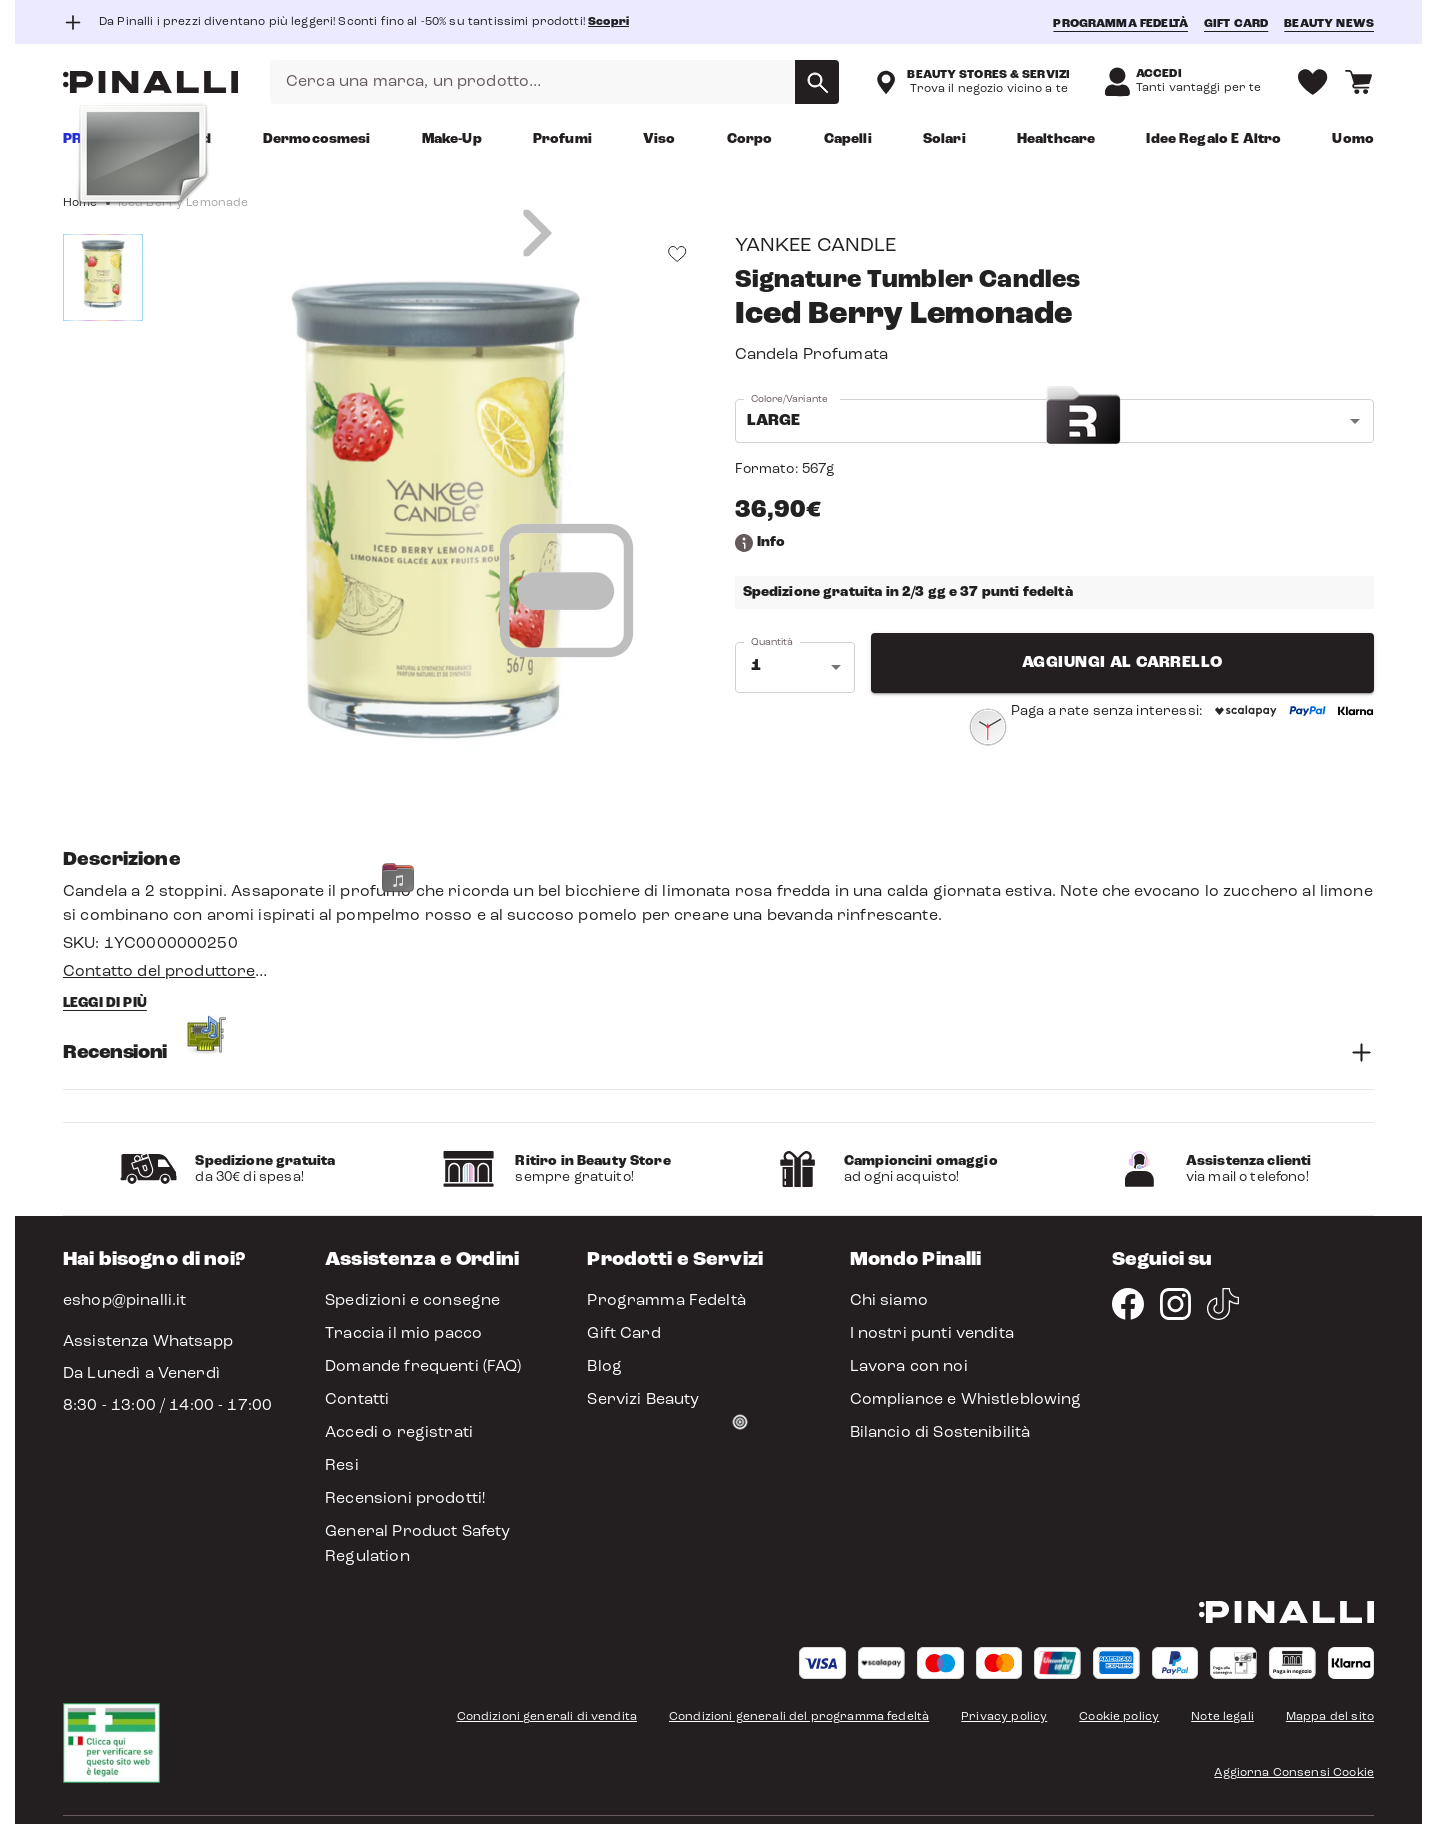 The height and width of the screenshot is (1824, 1437). What do you see at coordinates (566, 590) in the screenshot?
I see `indicates a partially selected or indeterminate checkbox state` at bounding box center [566, 590].